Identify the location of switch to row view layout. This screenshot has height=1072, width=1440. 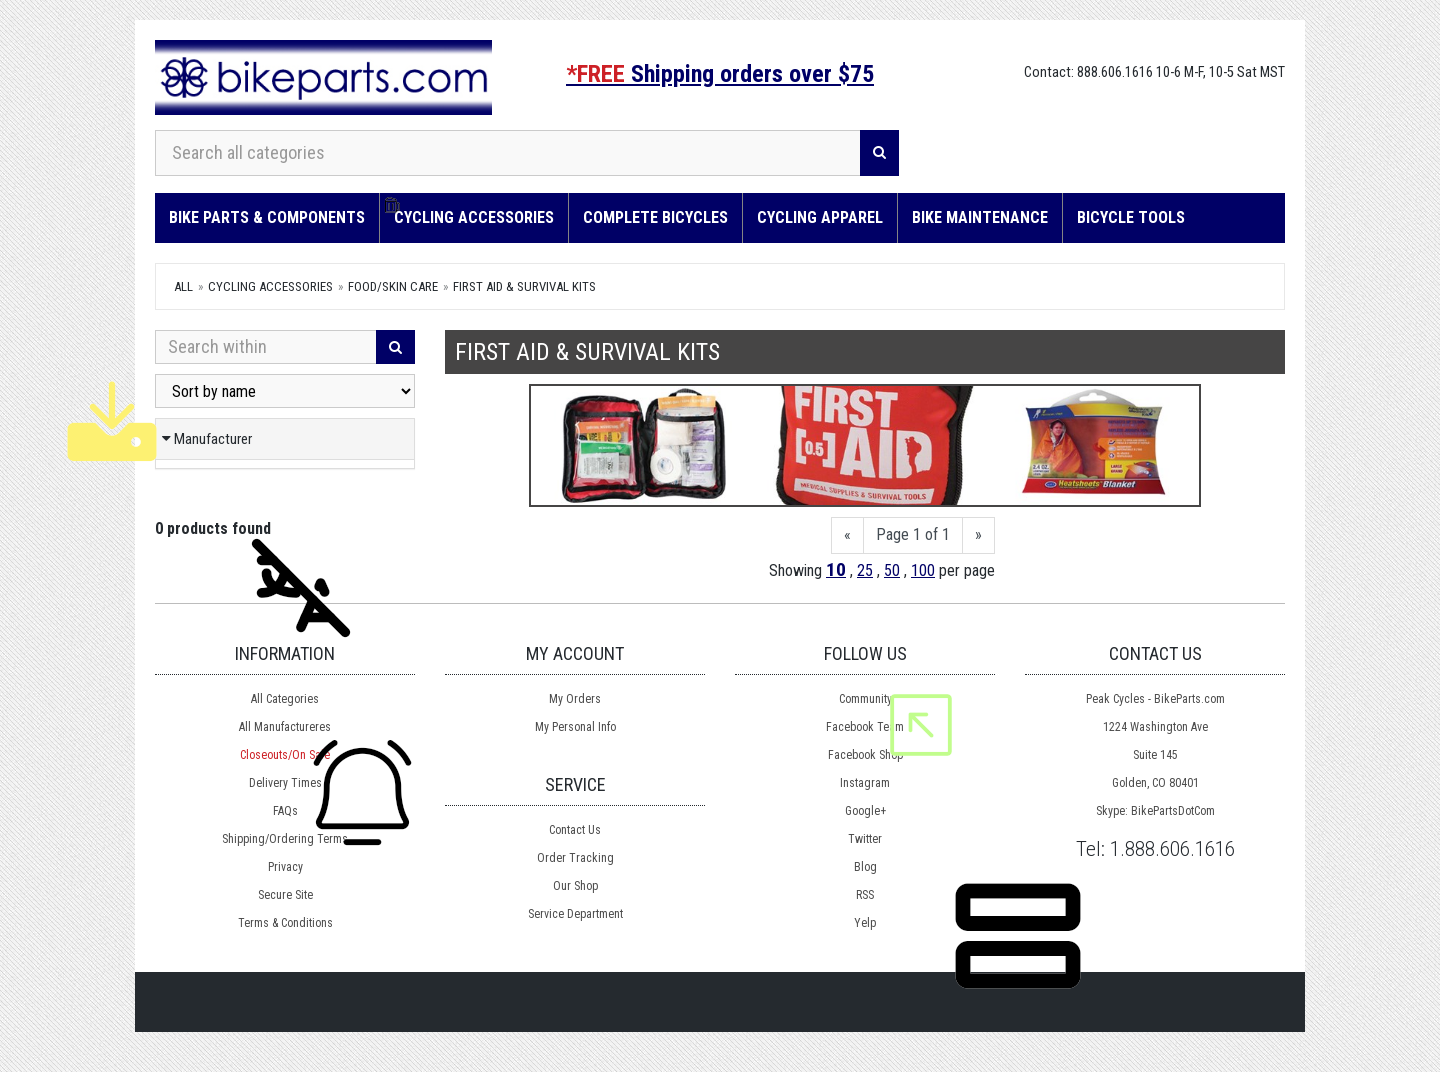
(1018, 936).